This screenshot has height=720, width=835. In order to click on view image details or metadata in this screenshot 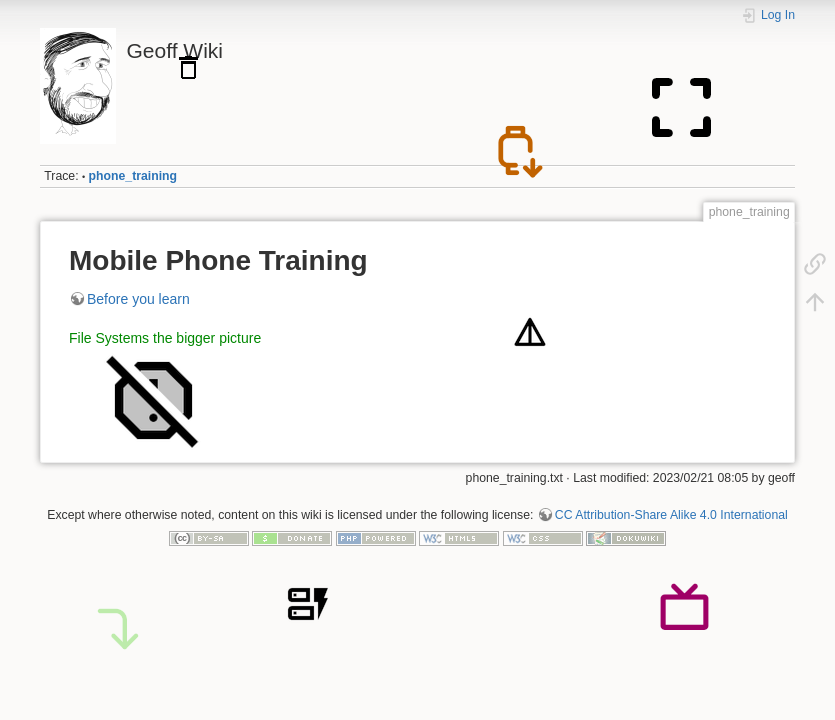, I will do `click(530, 331)`.